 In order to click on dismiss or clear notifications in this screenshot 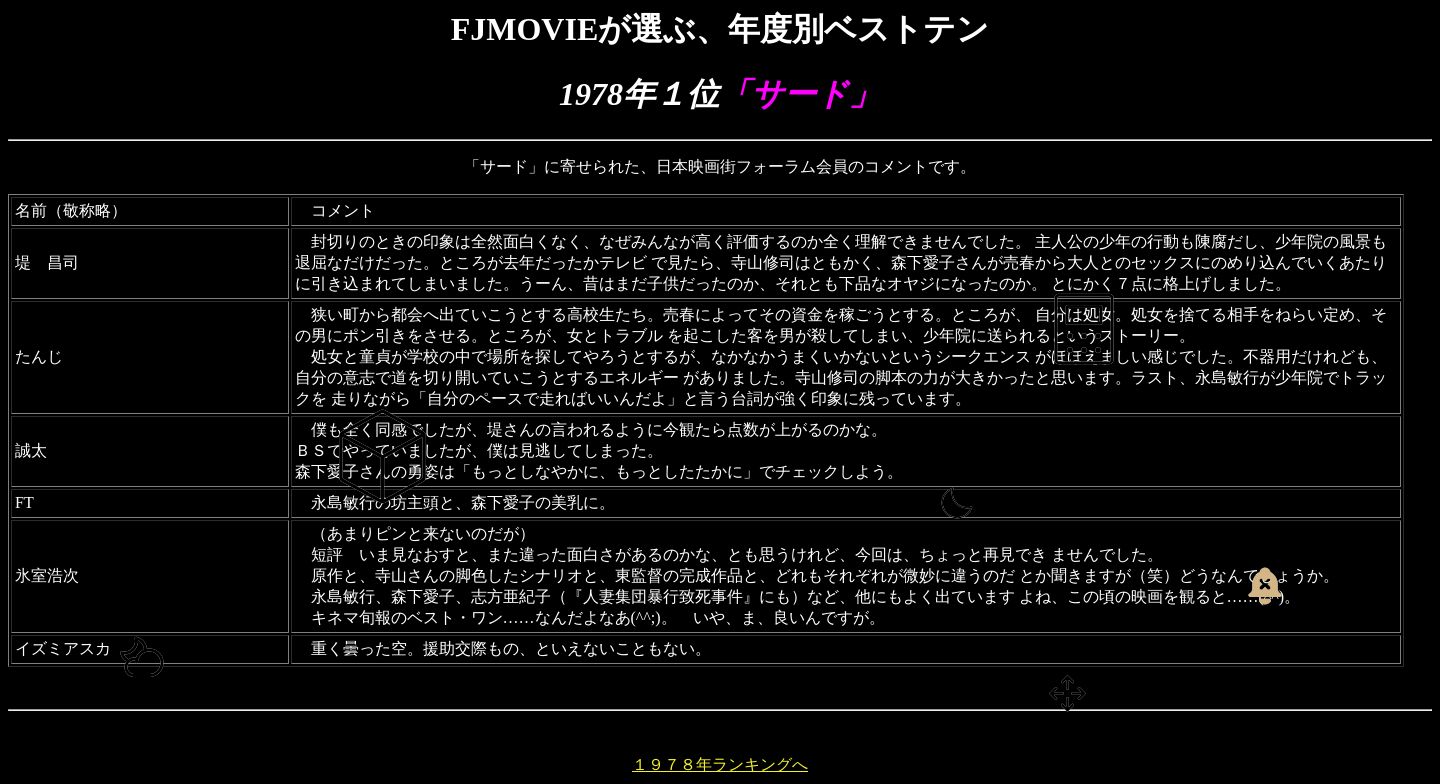, I will do `click(1265, 586)`.